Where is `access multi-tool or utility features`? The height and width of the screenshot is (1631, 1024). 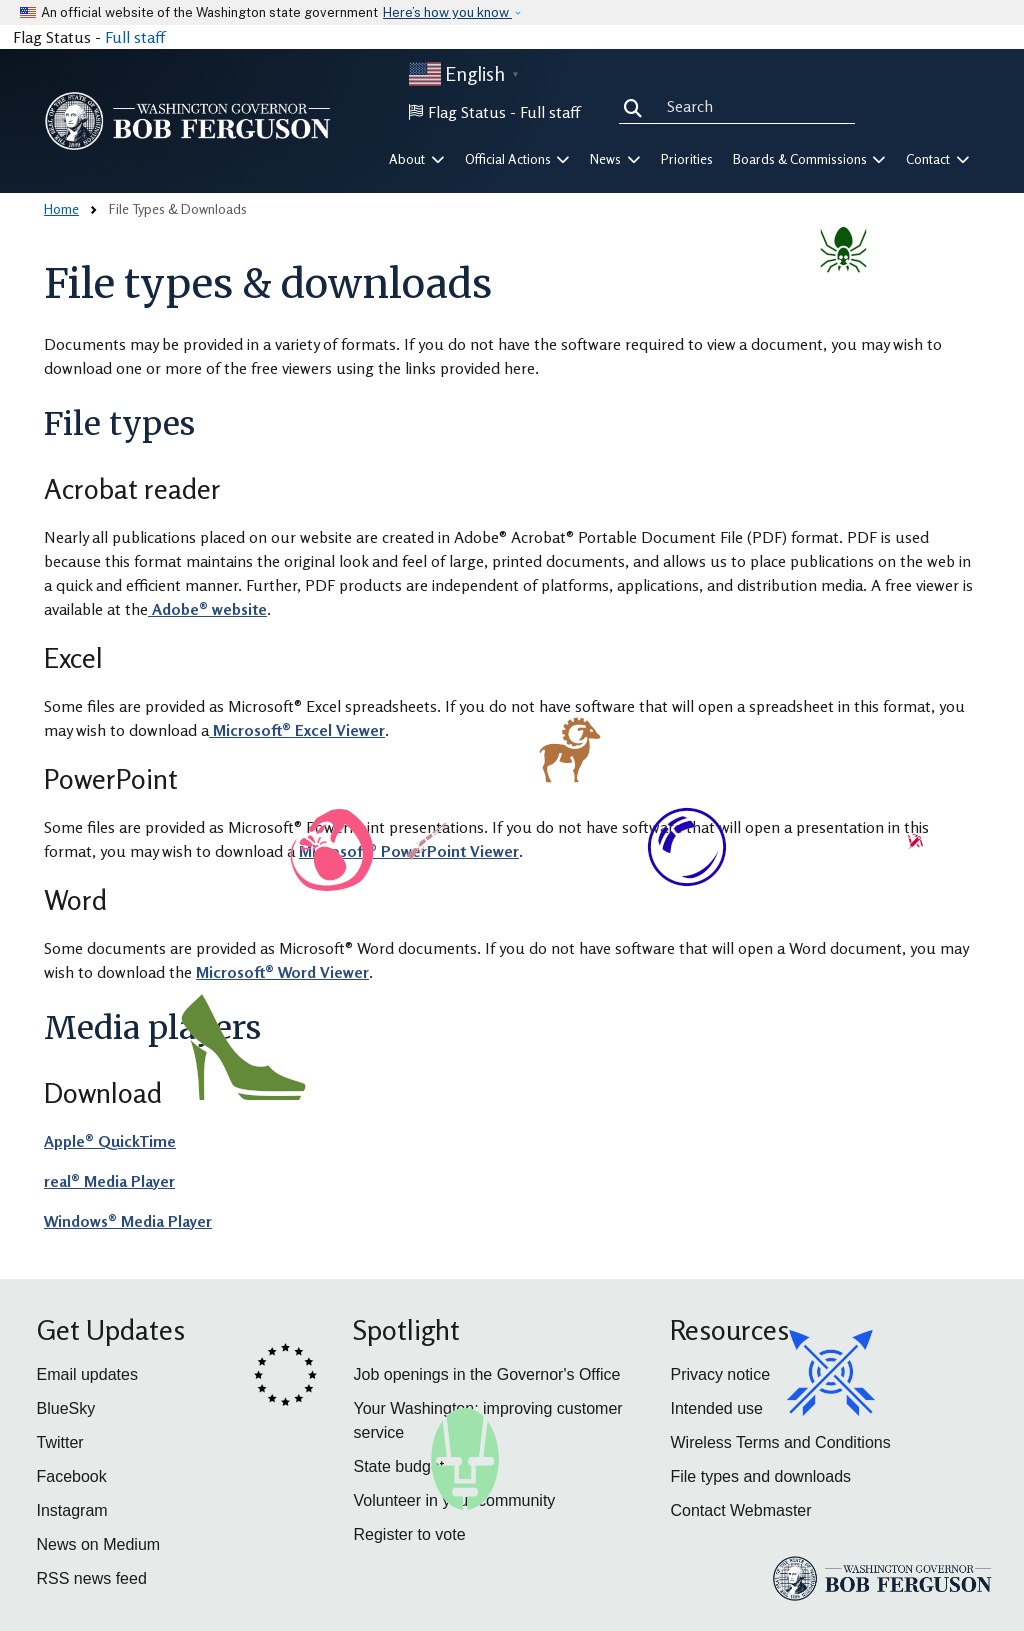
access multi-tool or utility features is located at coordinates (915, 841).